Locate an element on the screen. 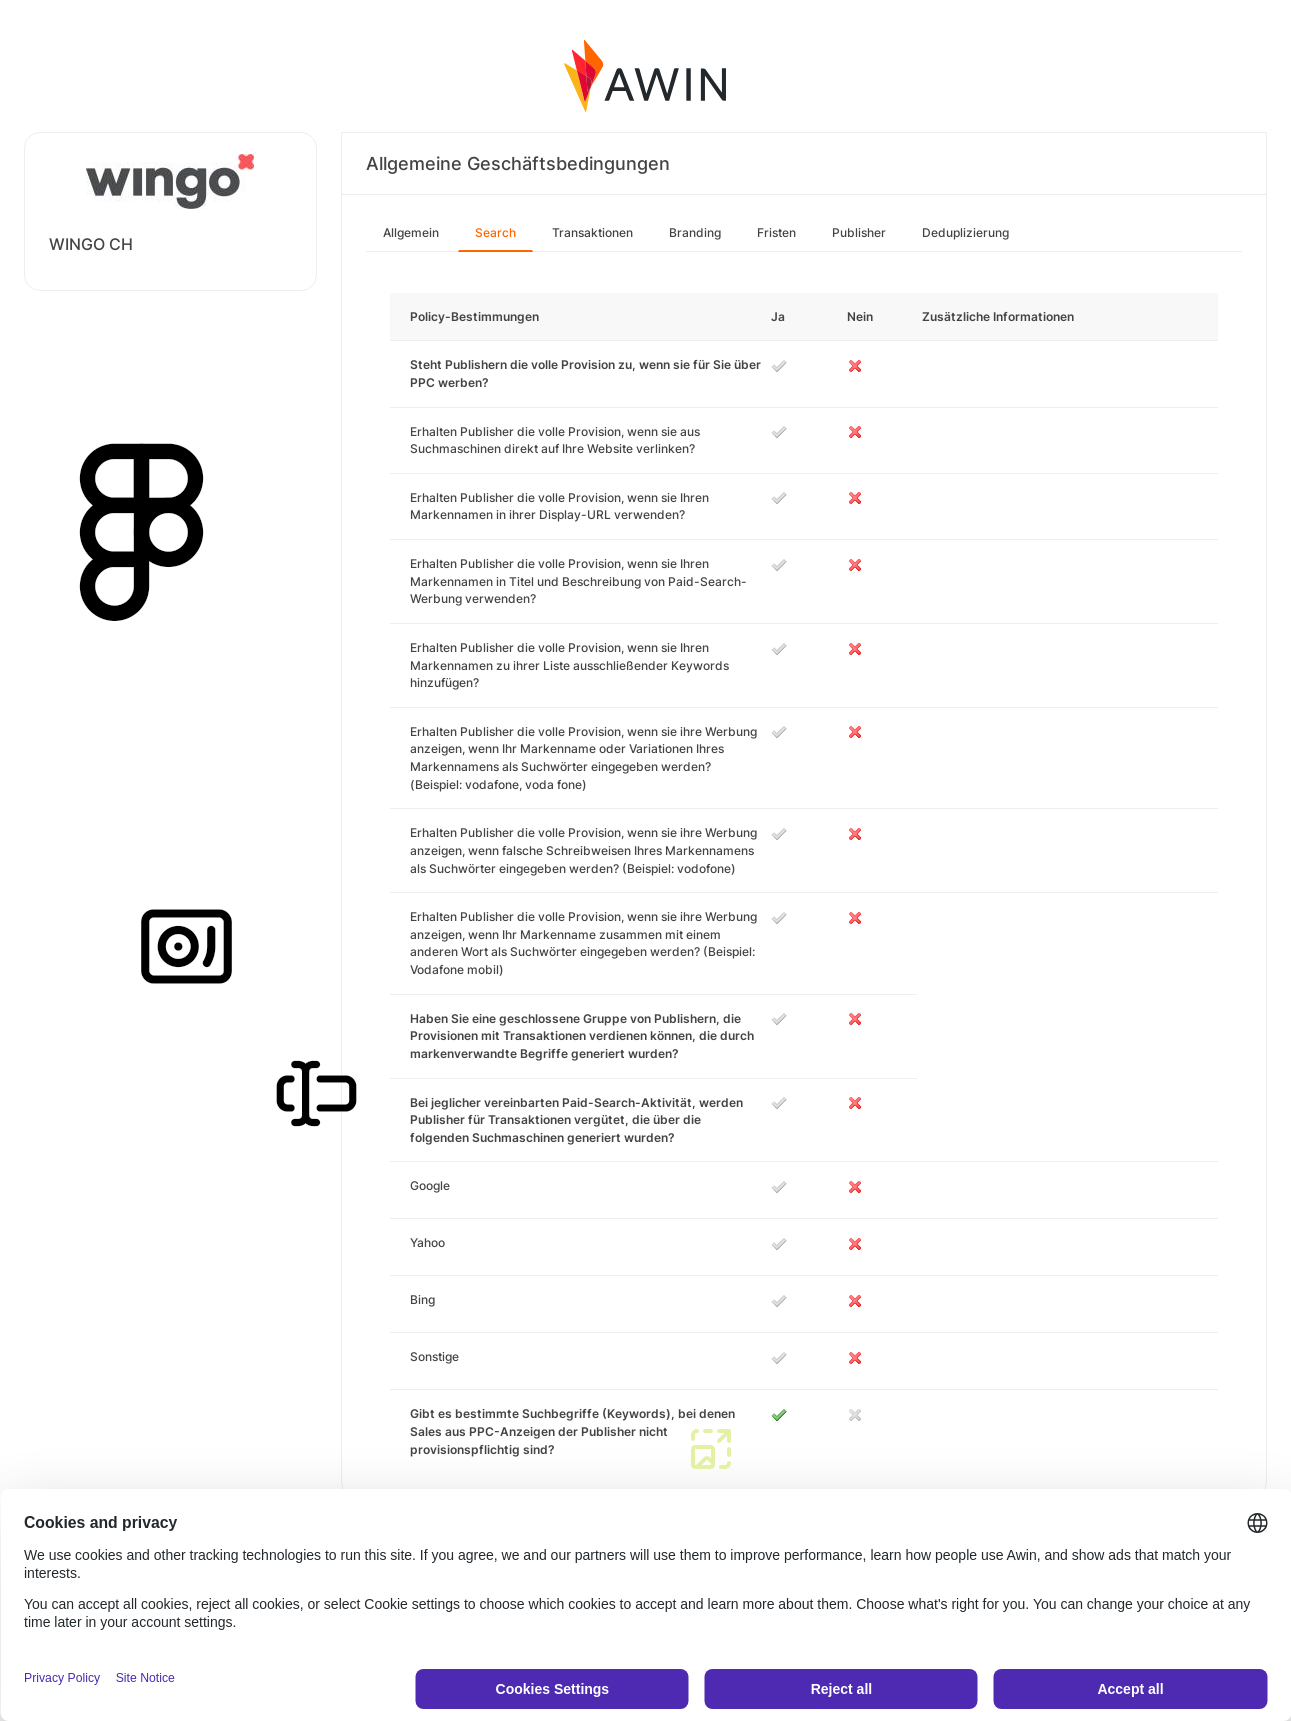 This screenshot has height=1721, width=1291. tap to enter text in this field is located at coordinates (316, 1093).